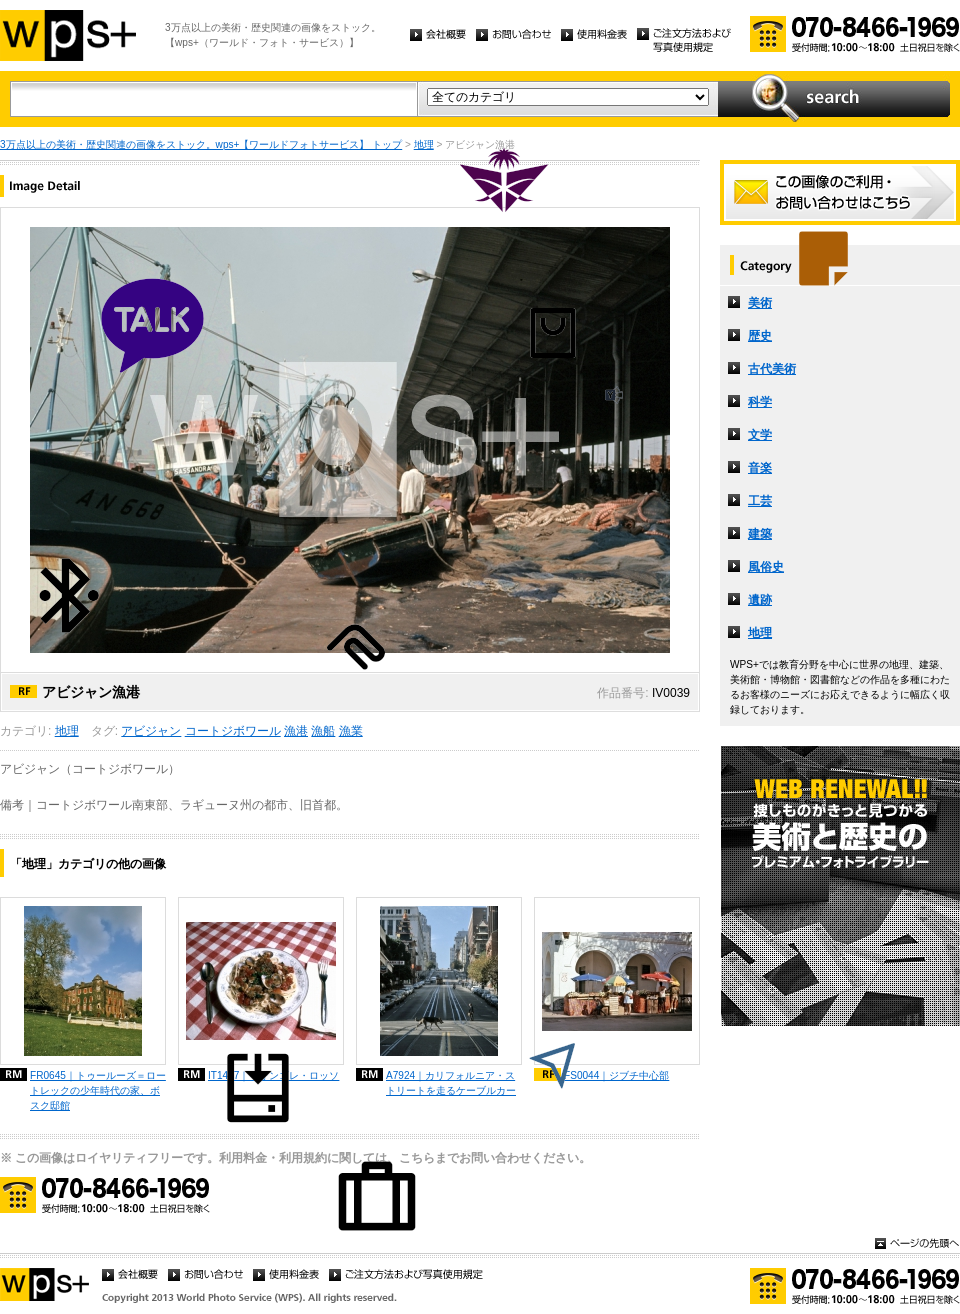 The width and height of the screenshot is (960, 1314). I want to click on view document or file, so click(823, 258).